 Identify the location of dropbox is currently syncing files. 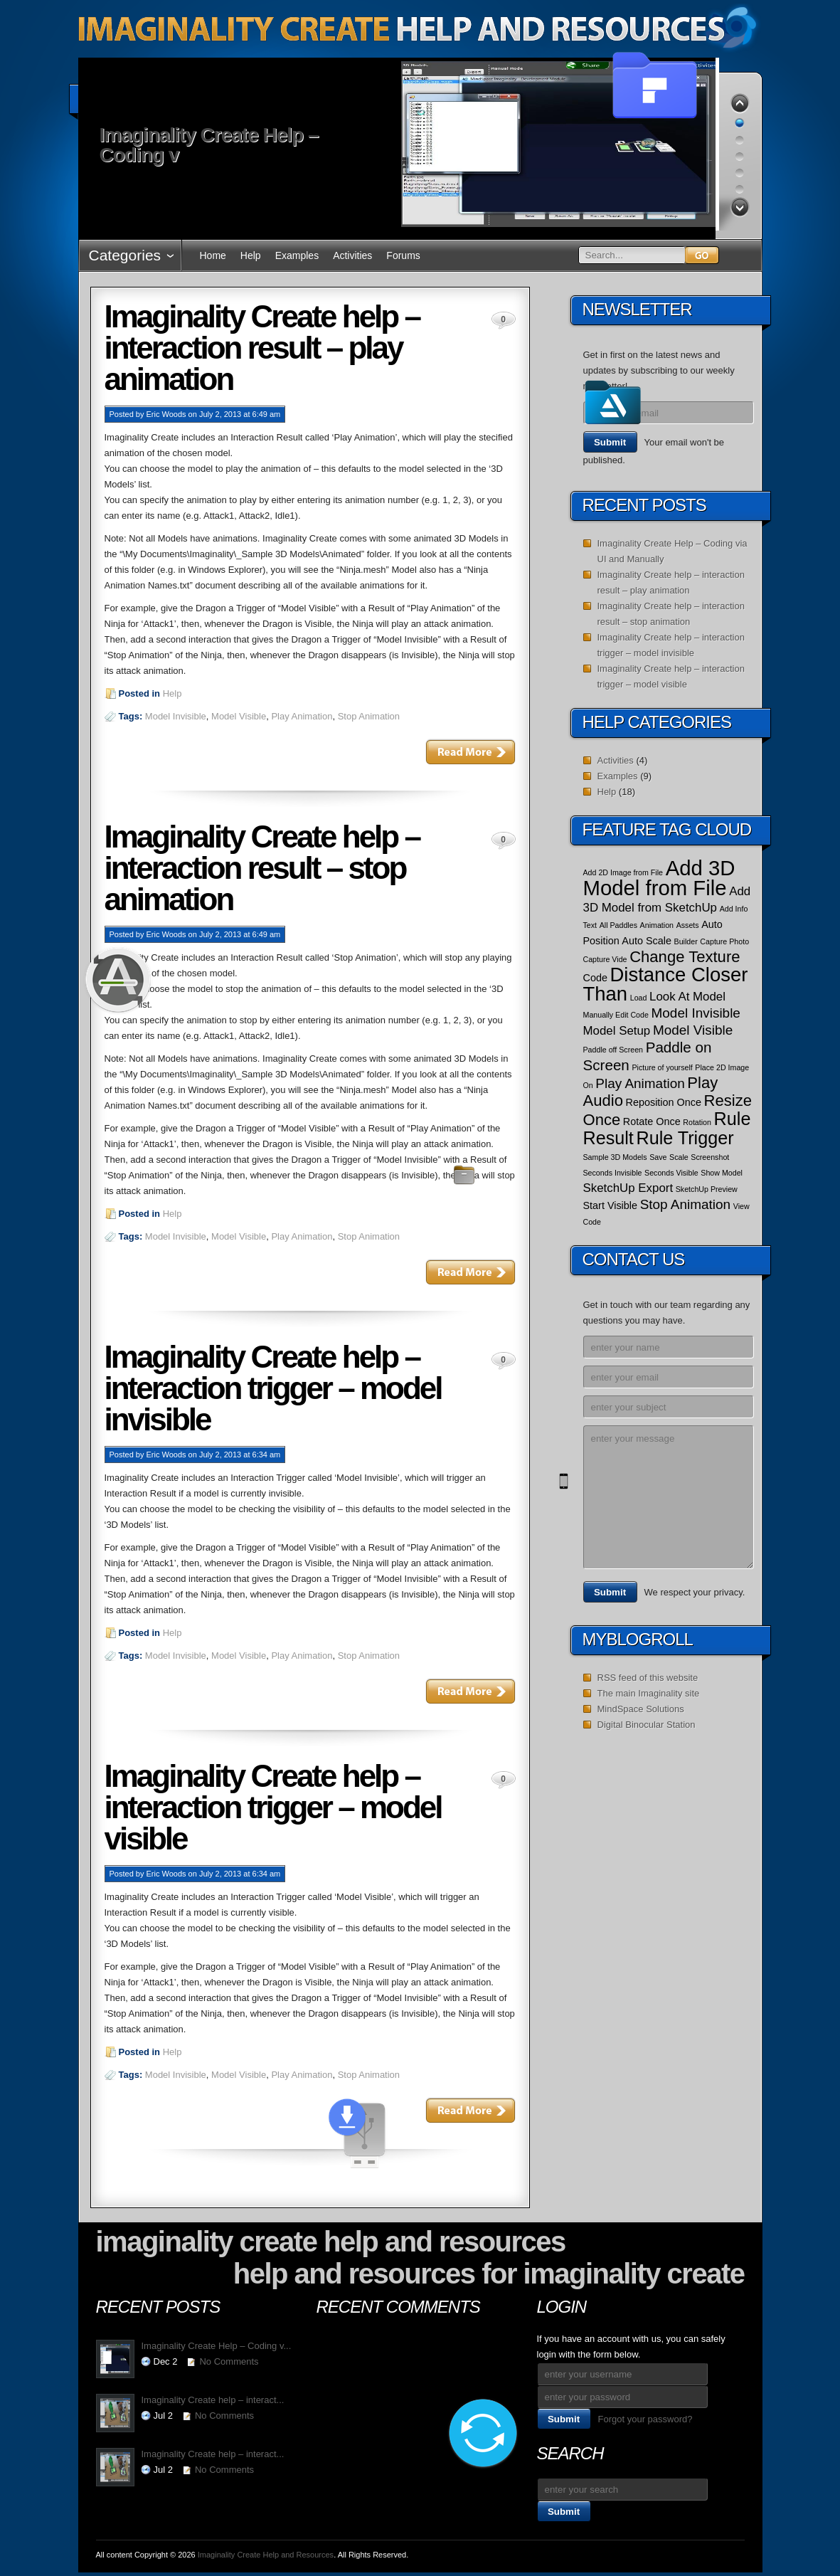
(483, 2433).